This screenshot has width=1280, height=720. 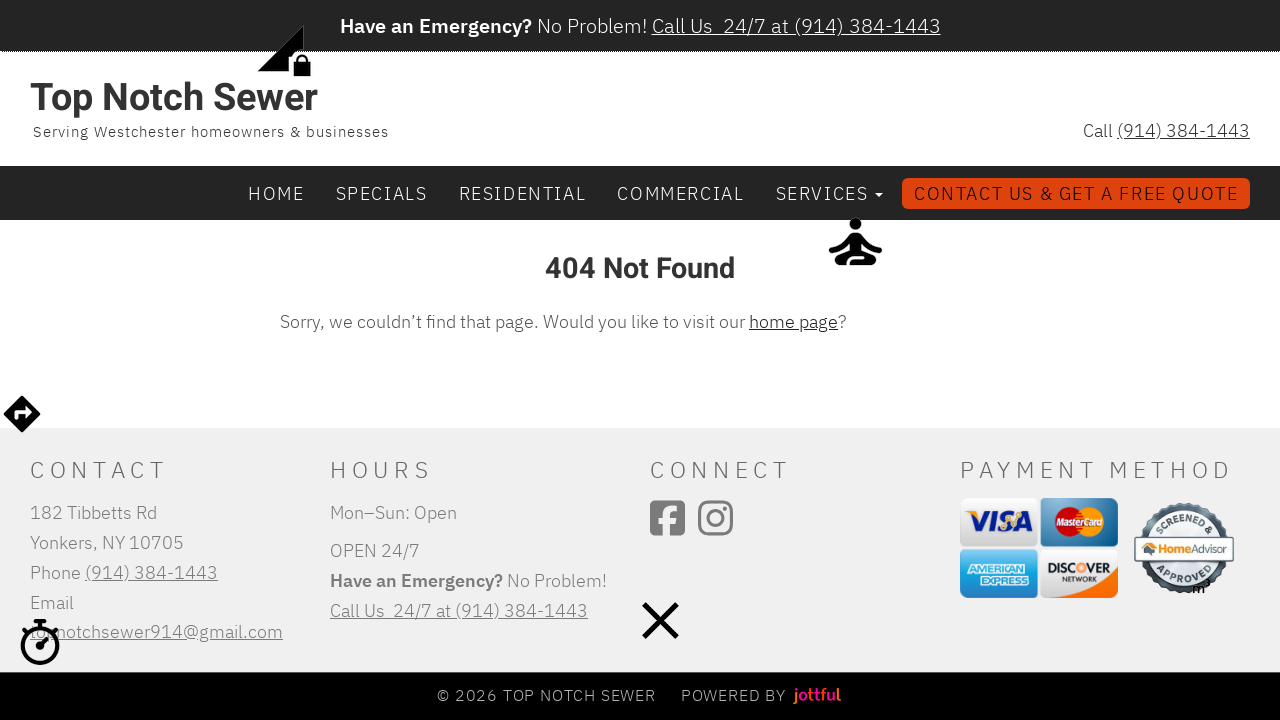 What do you see at coordinates (284, 52) in the screenshot?
I see `network connection is secured or encrypted` at bounding box center [284, 52].